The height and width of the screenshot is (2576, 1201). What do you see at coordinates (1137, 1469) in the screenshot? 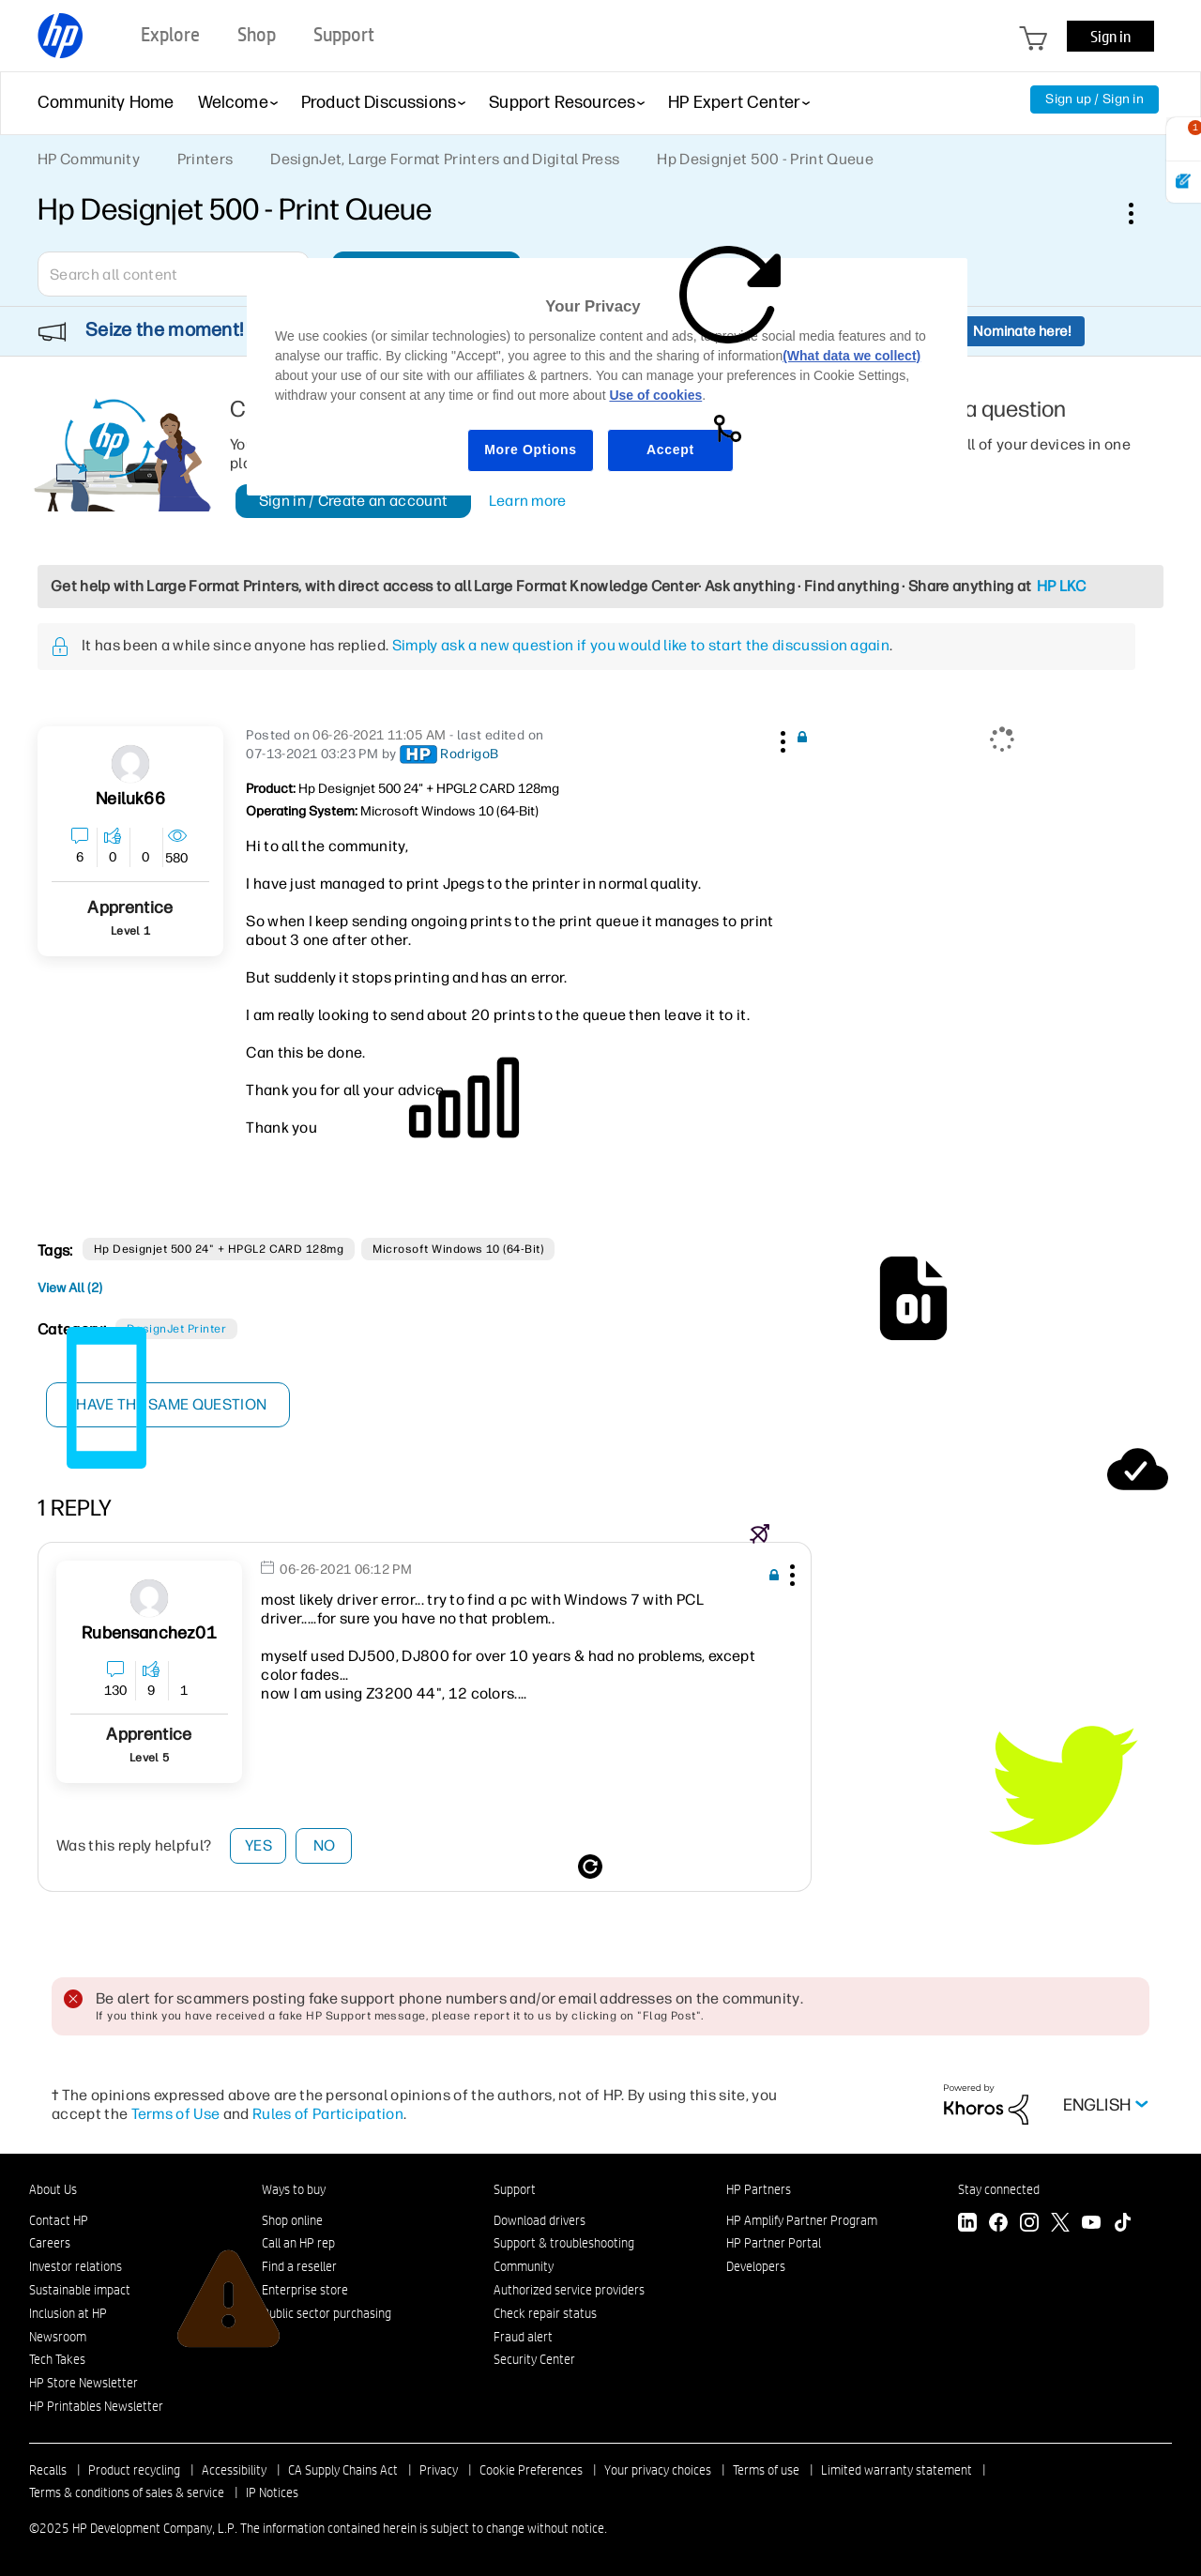
I see `file successfully uploaded to cloud storage` at bounding box center [1137, 1469].